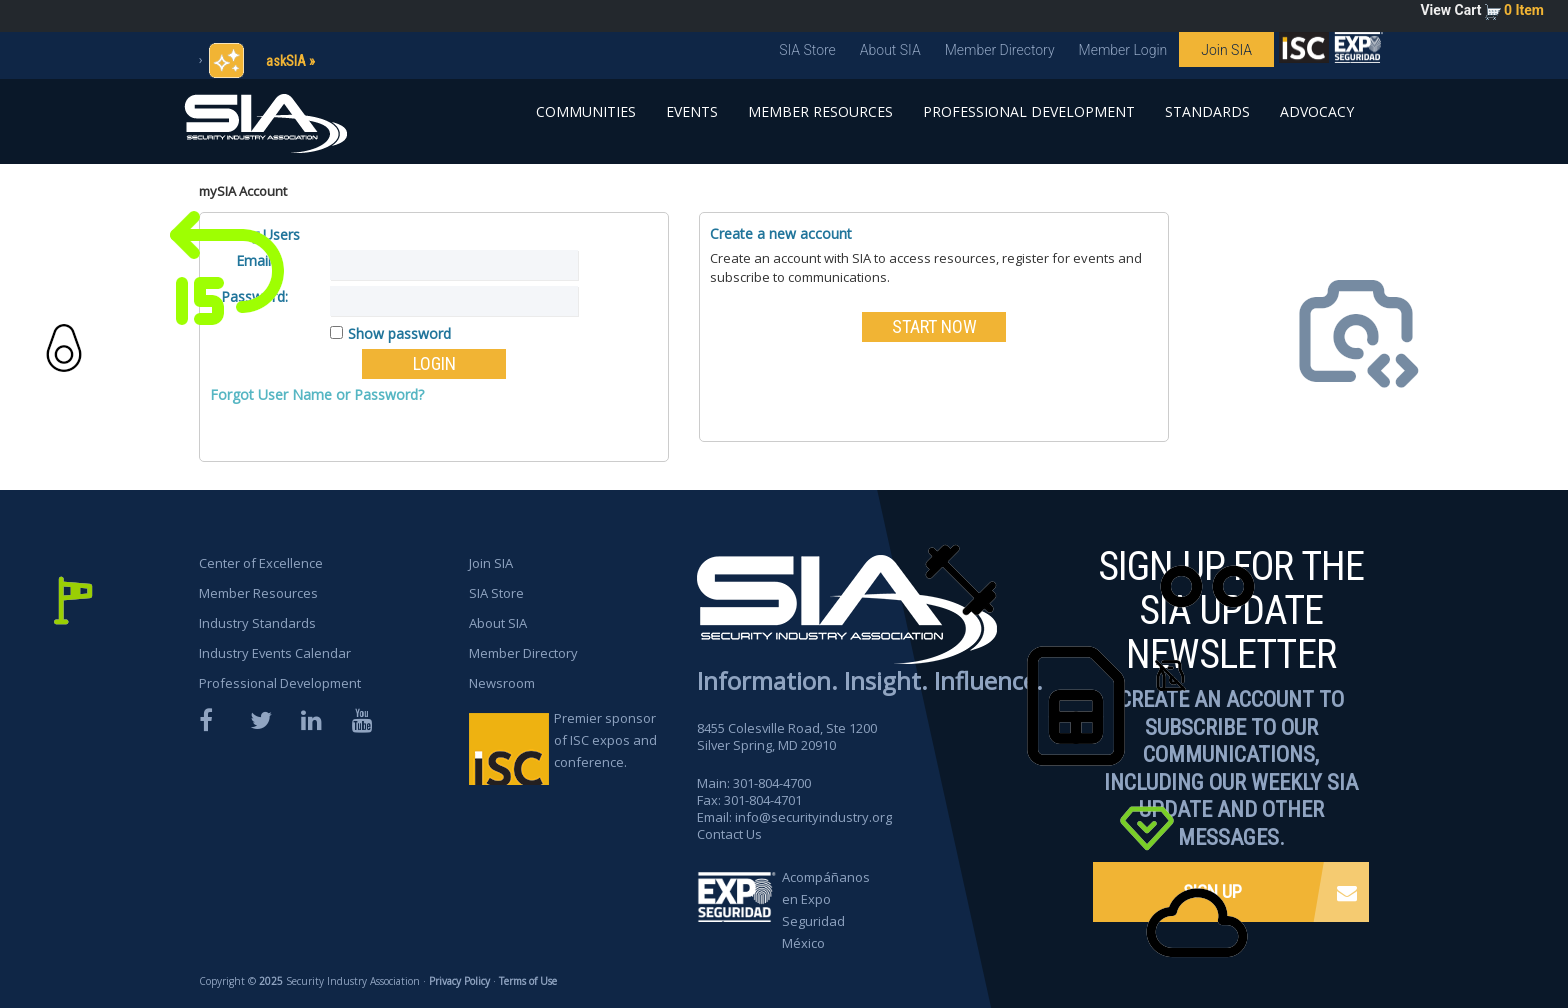 The height and width of the screenshot is (1008, 1568). What do you see at coordinates (1197, 925) in the screenshot?
I see `access cloud storage` at bounding box center [1197, 925].